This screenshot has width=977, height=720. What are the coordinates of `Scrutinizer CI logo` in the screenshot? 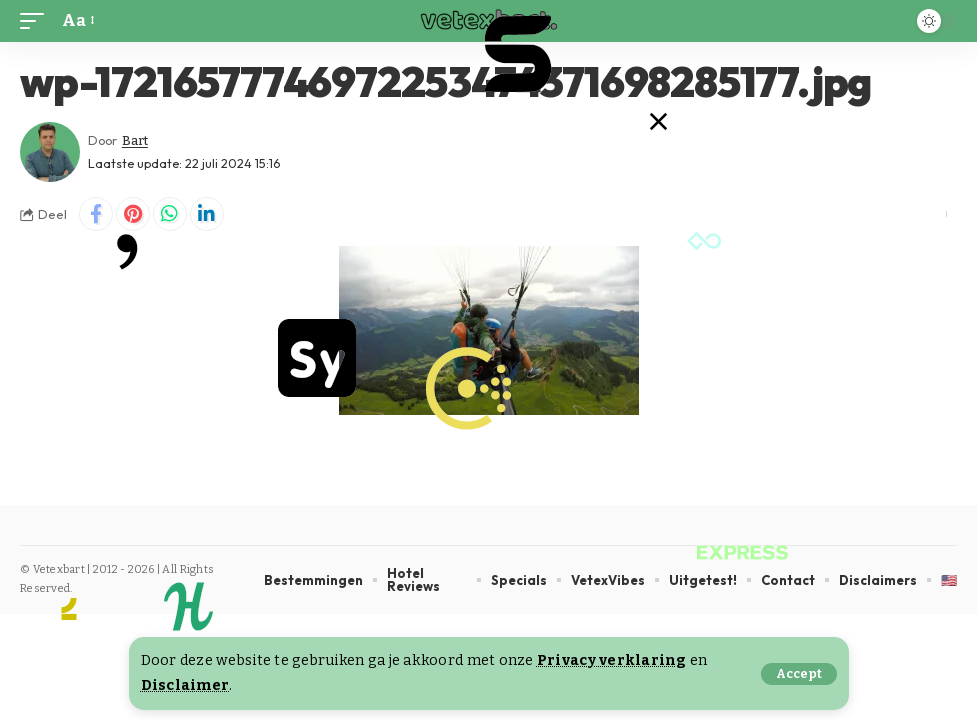 It's located at (518, 54).